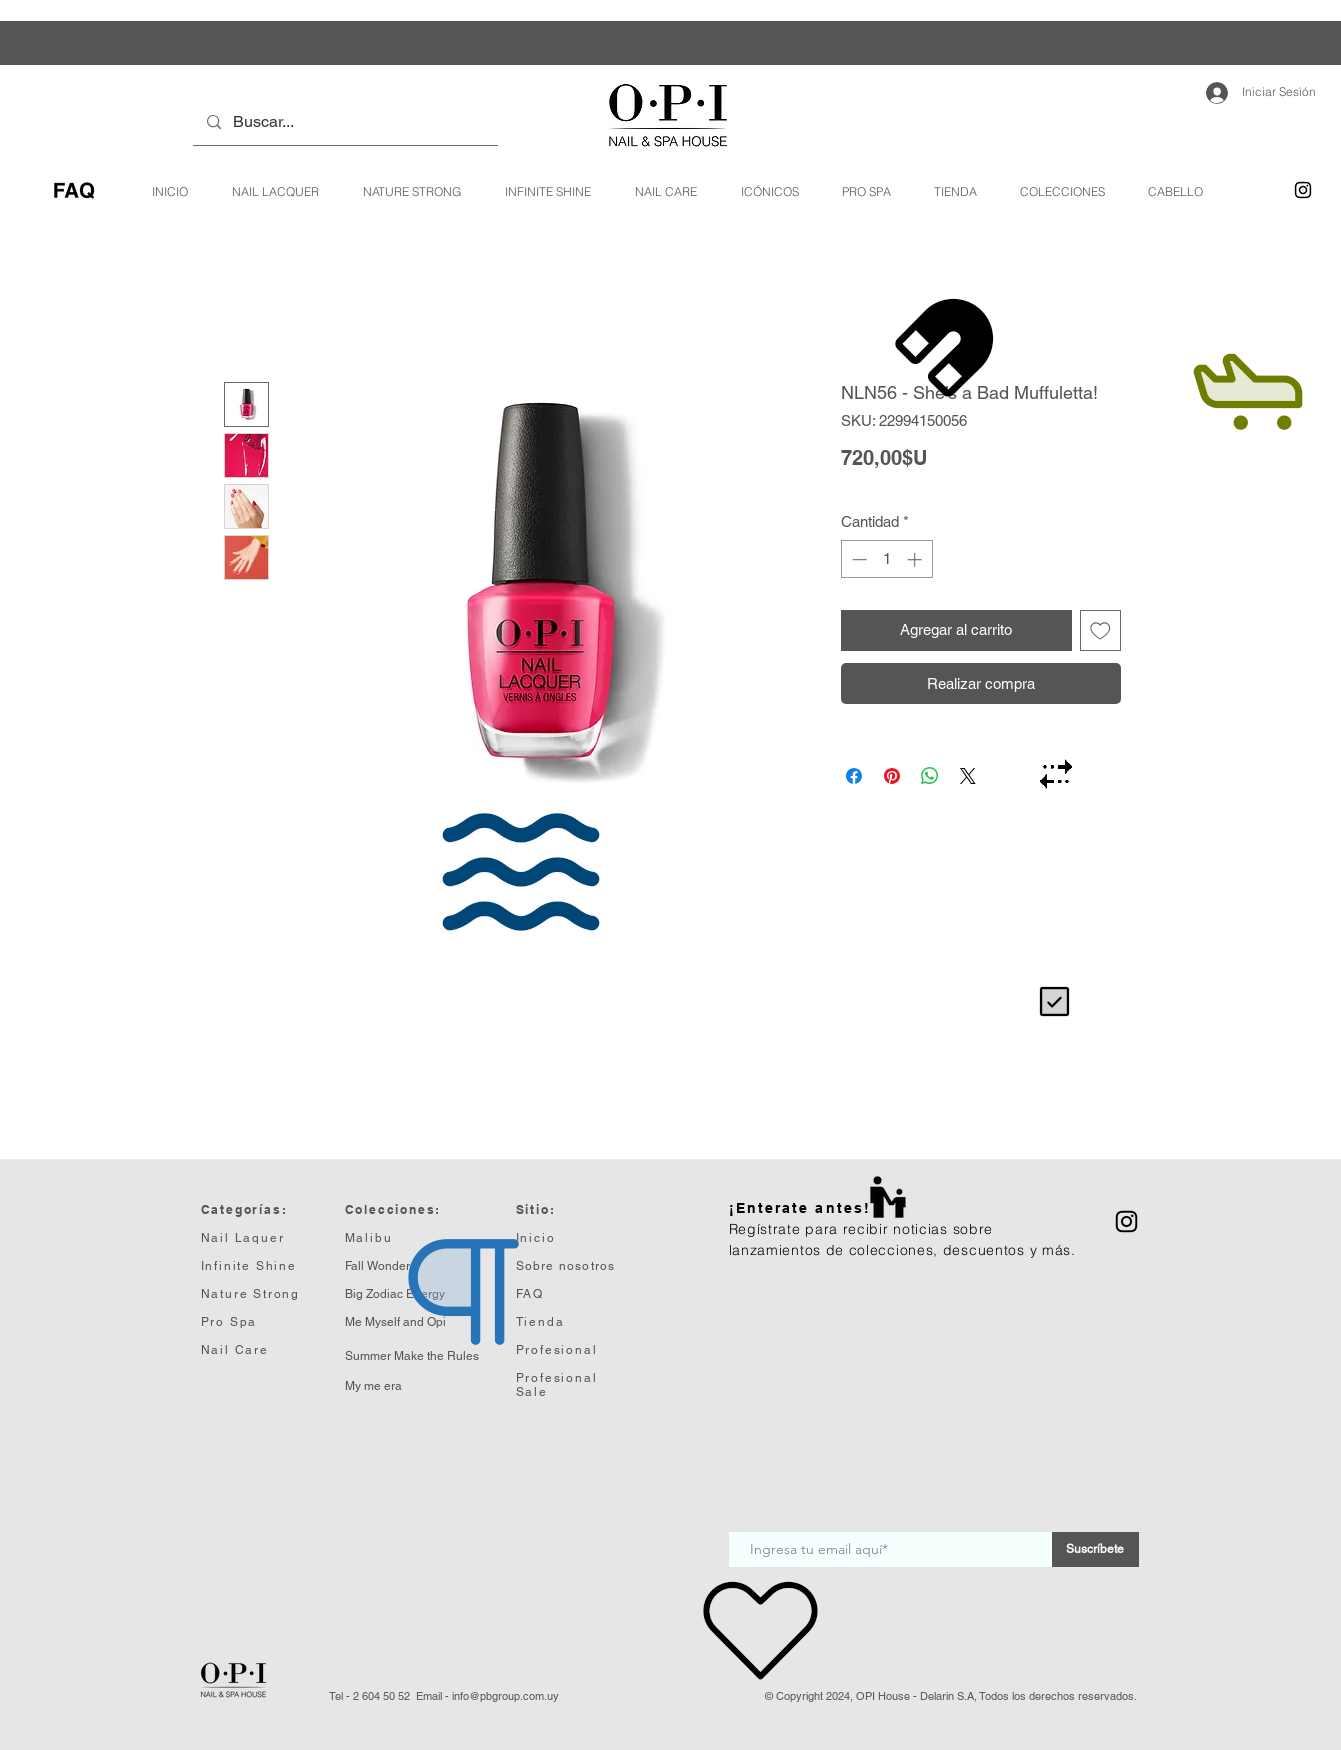  What do you see at coordinates (466, 1292) in the screenshot?
I see `insert a paragraph break` at bounding box center [466, 1292].